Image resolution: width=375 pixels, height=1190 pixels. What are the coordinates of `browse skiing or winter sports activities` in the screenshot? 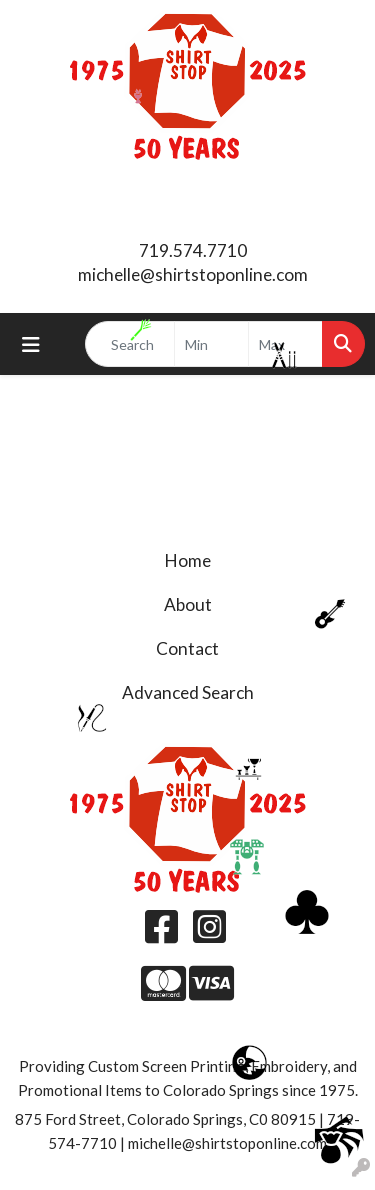 It's located at (283, 355).